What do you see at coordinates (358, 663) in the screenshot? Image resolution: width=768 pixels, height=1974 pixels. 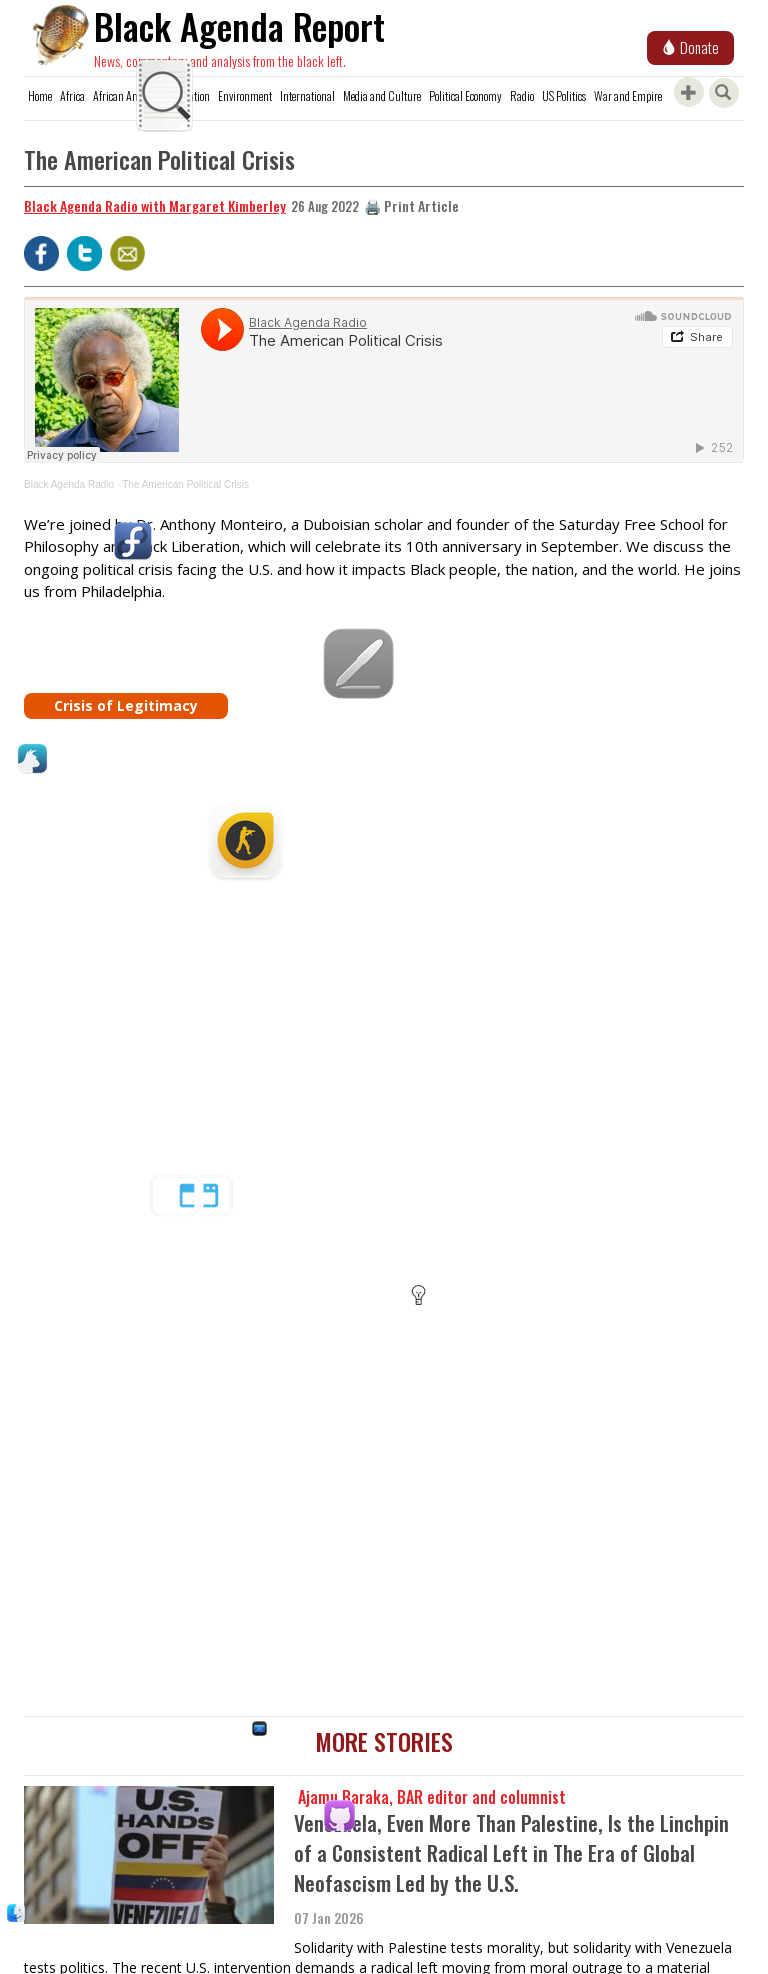 I see `open Pages for document editing` at bounding box center [358, 663].